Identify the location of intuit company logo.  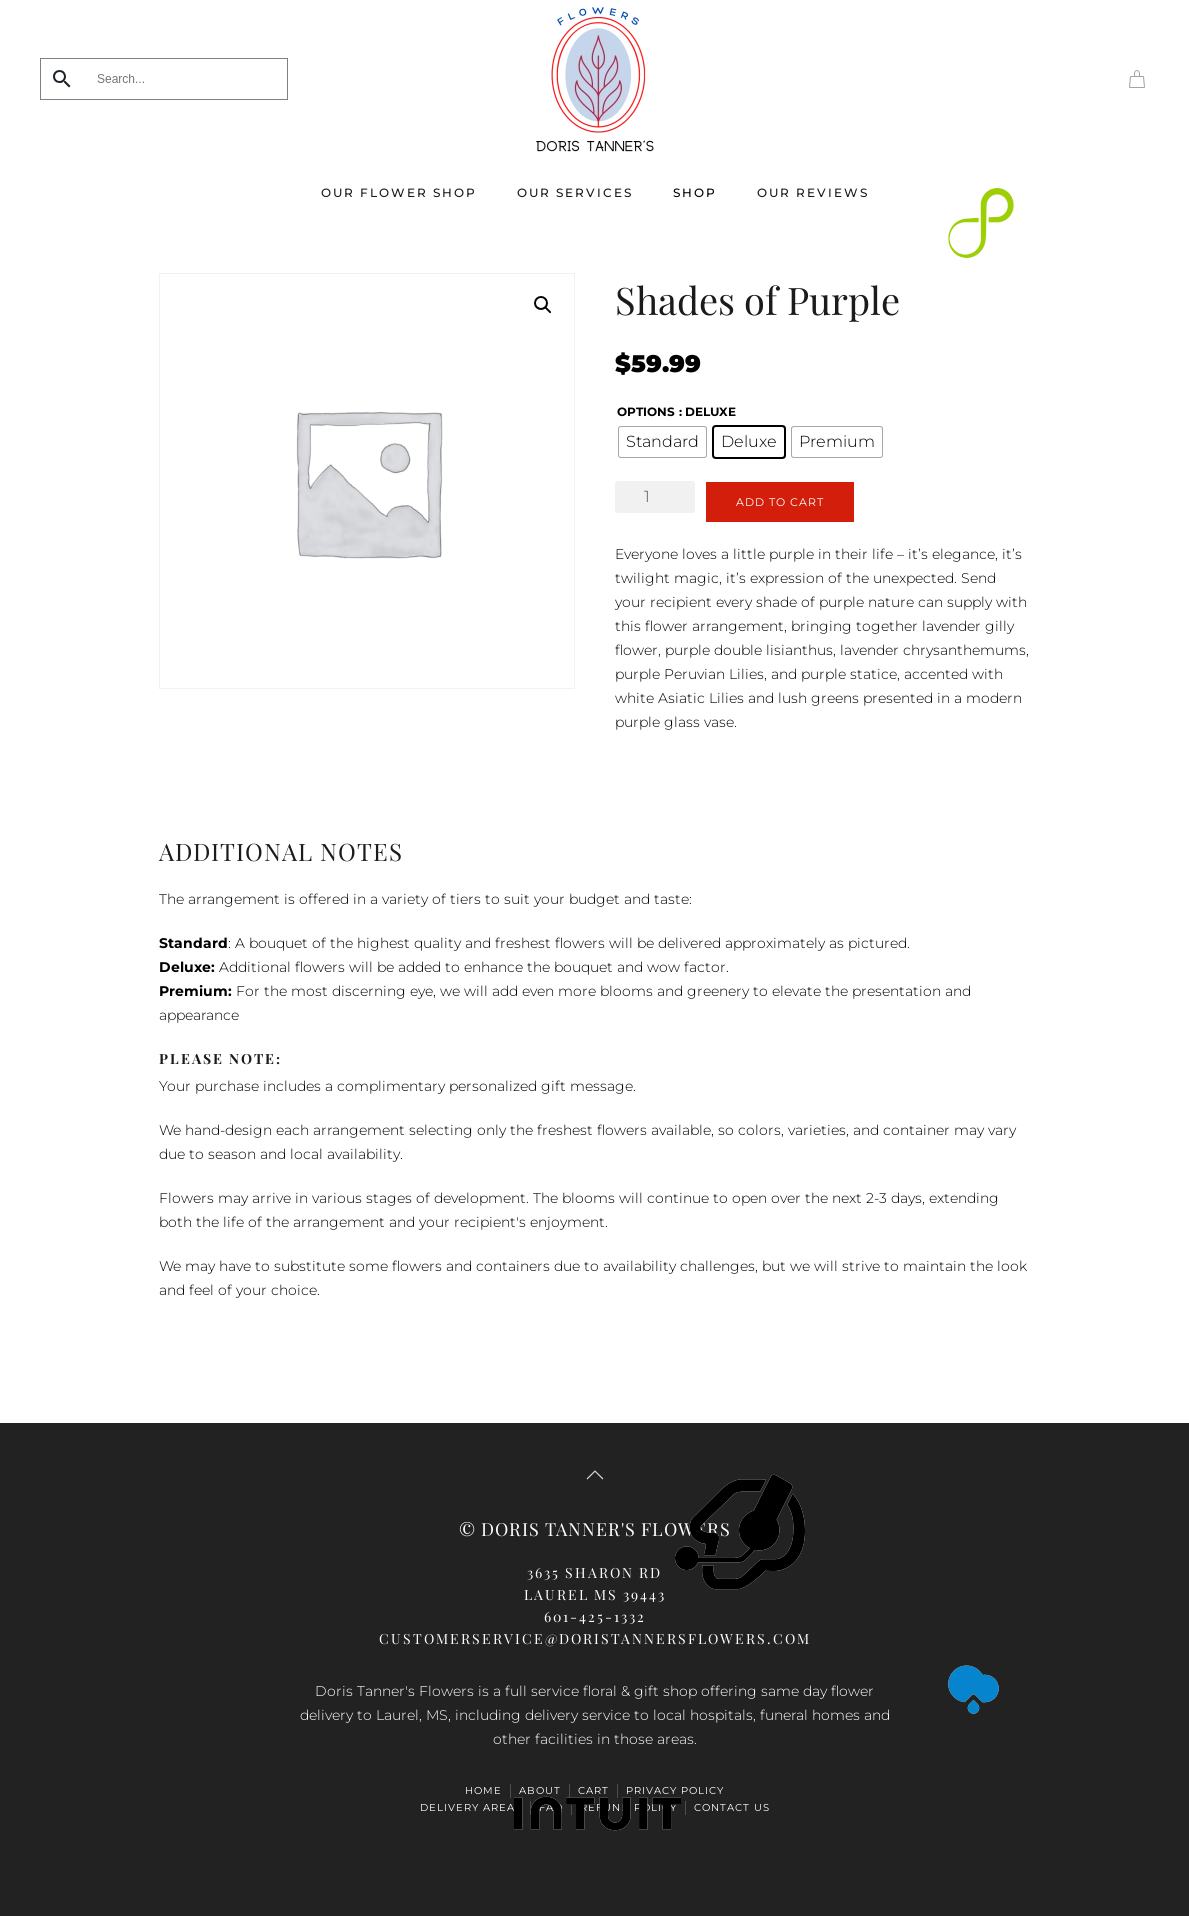
(597, 1813).